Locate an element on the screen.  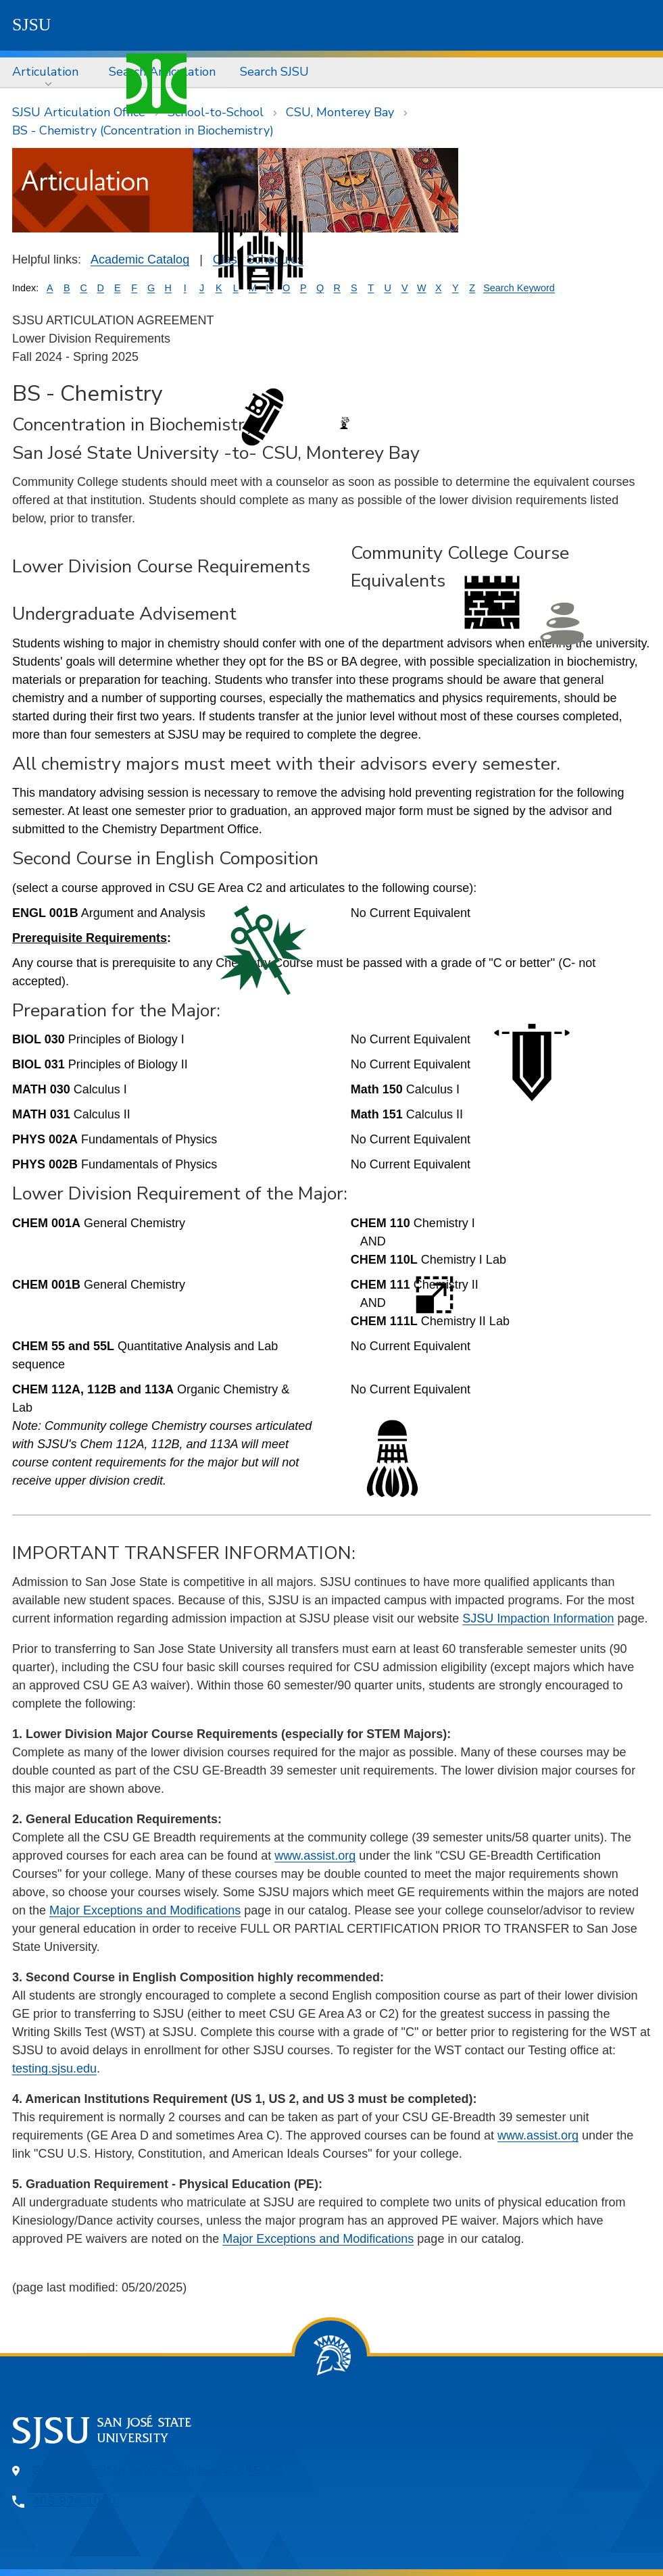
use a healing item or potion is located at coordinates (262, 949).